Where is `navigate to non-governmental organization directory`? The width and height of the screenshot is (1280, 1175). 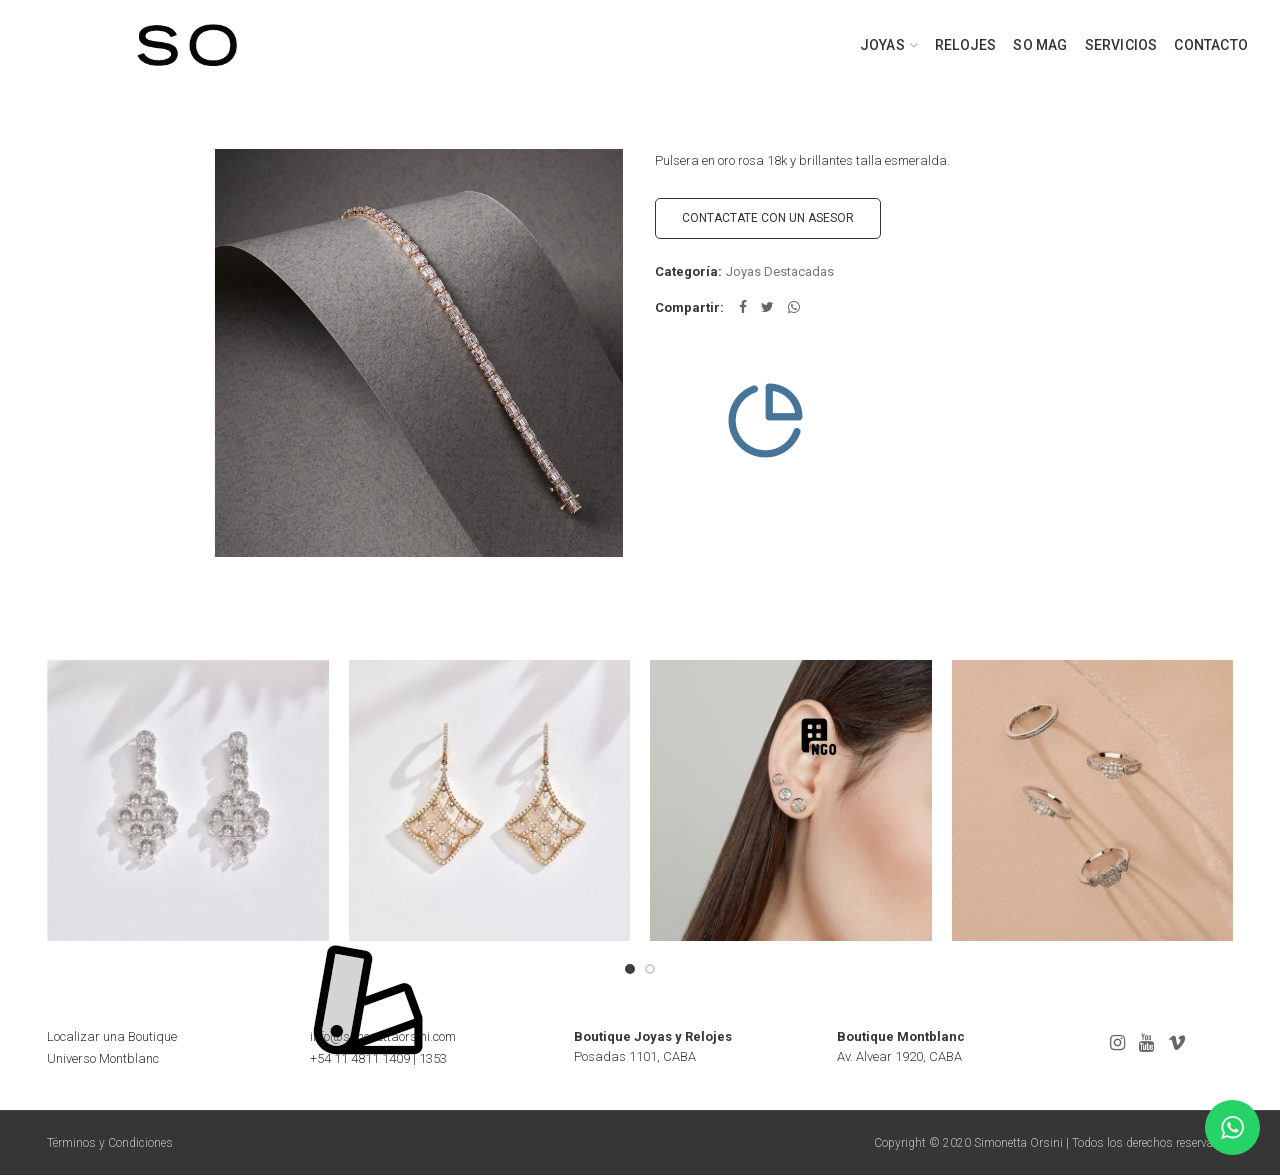 navigate to non-governmental organization directory is located at coordinates (816, 735).